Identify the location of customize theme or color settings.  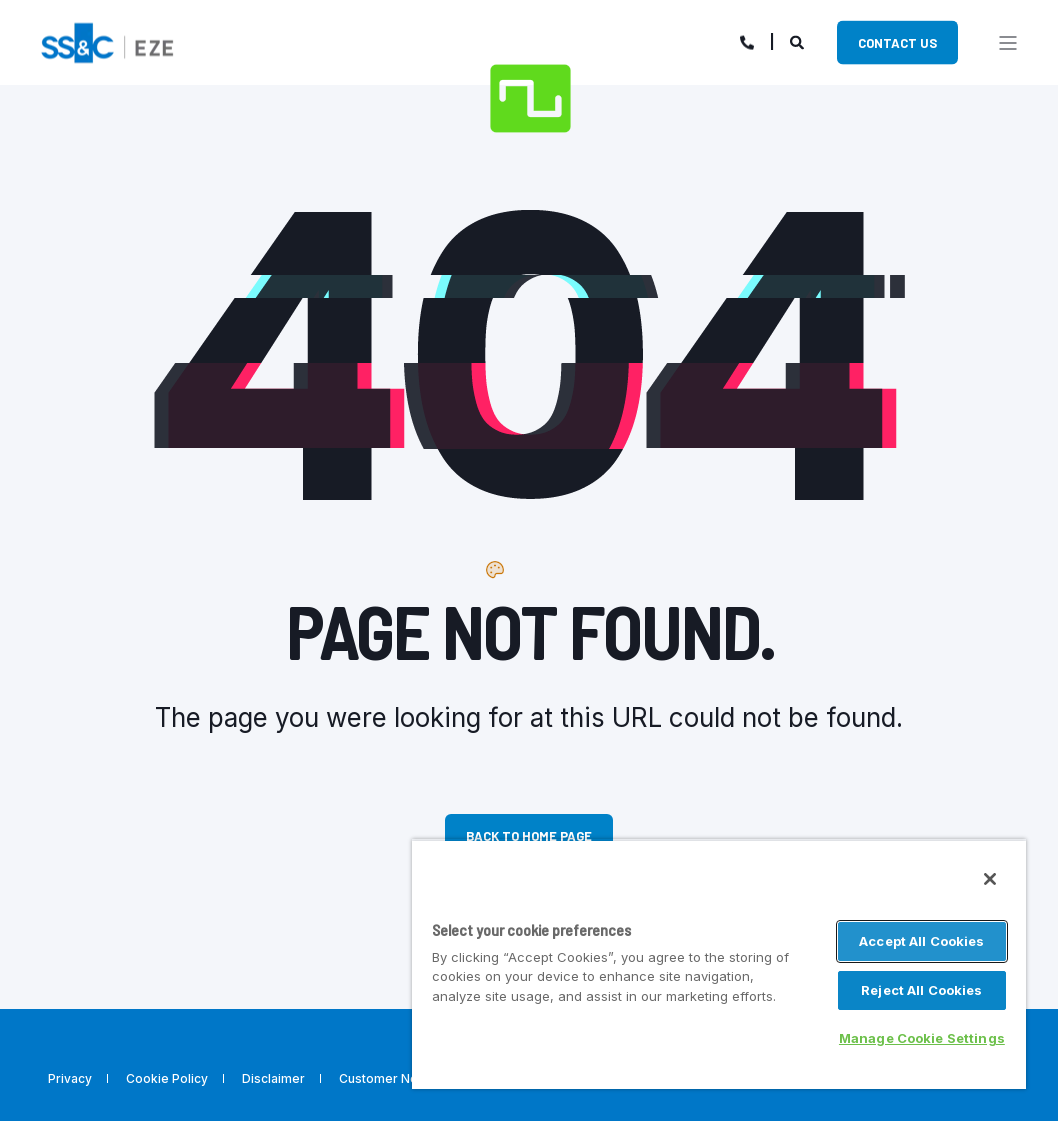
(495, 570).